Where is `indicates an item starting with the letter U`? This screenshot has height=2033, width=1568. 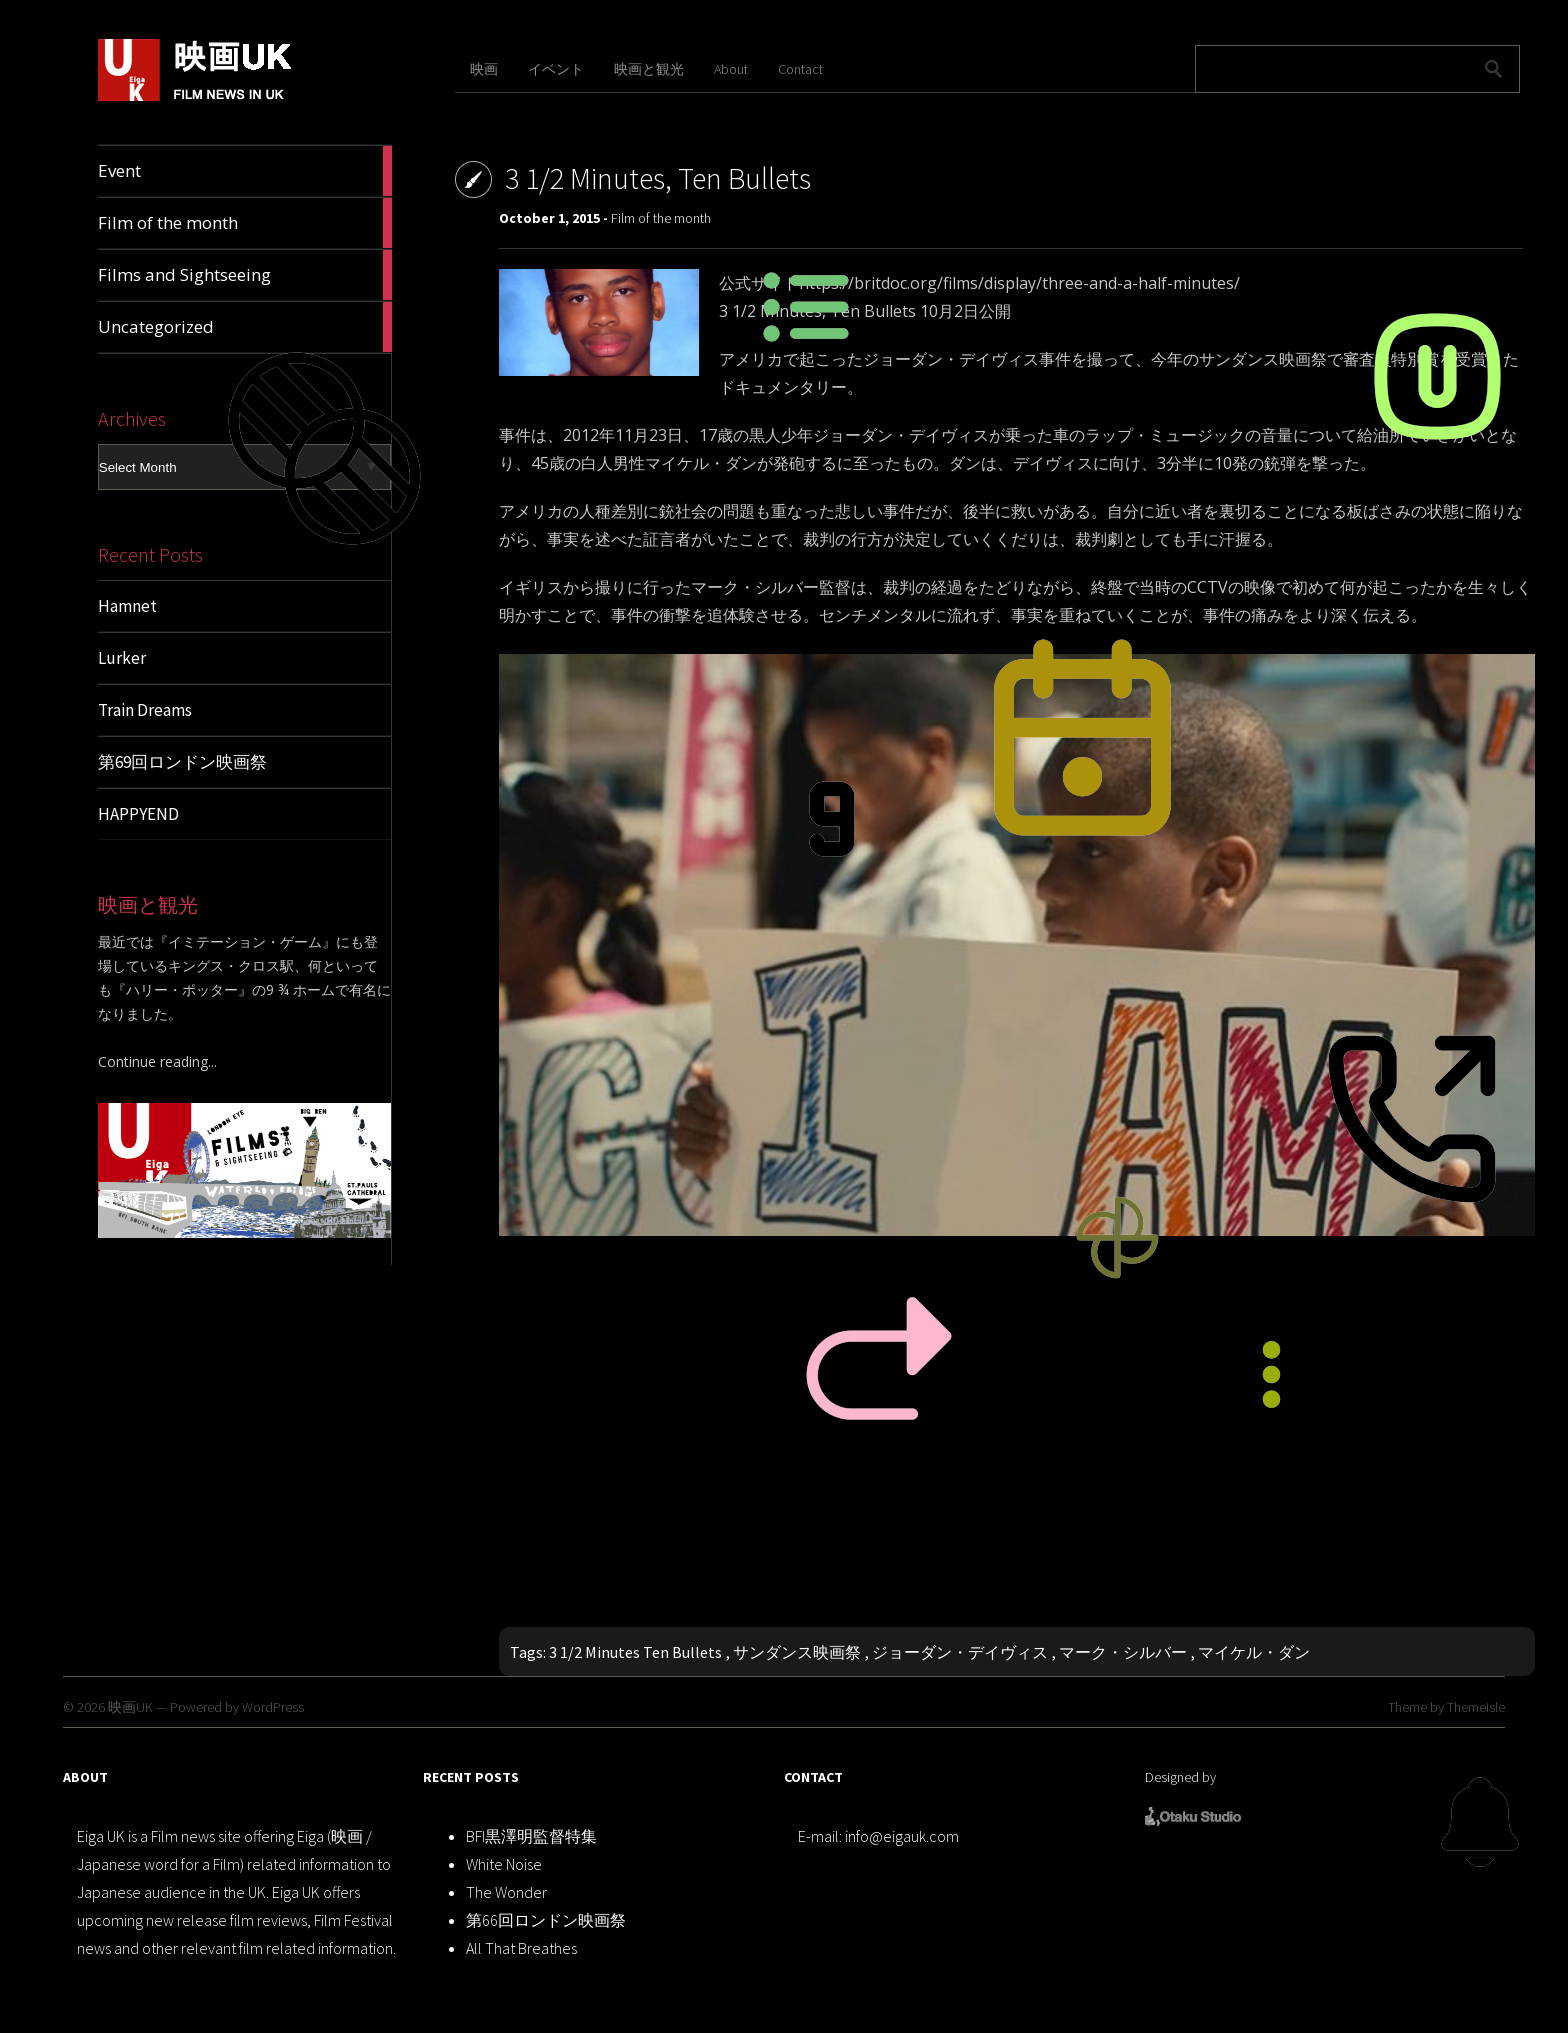 indicates an item starting with the letter U is located at coordinates (1437, 376).